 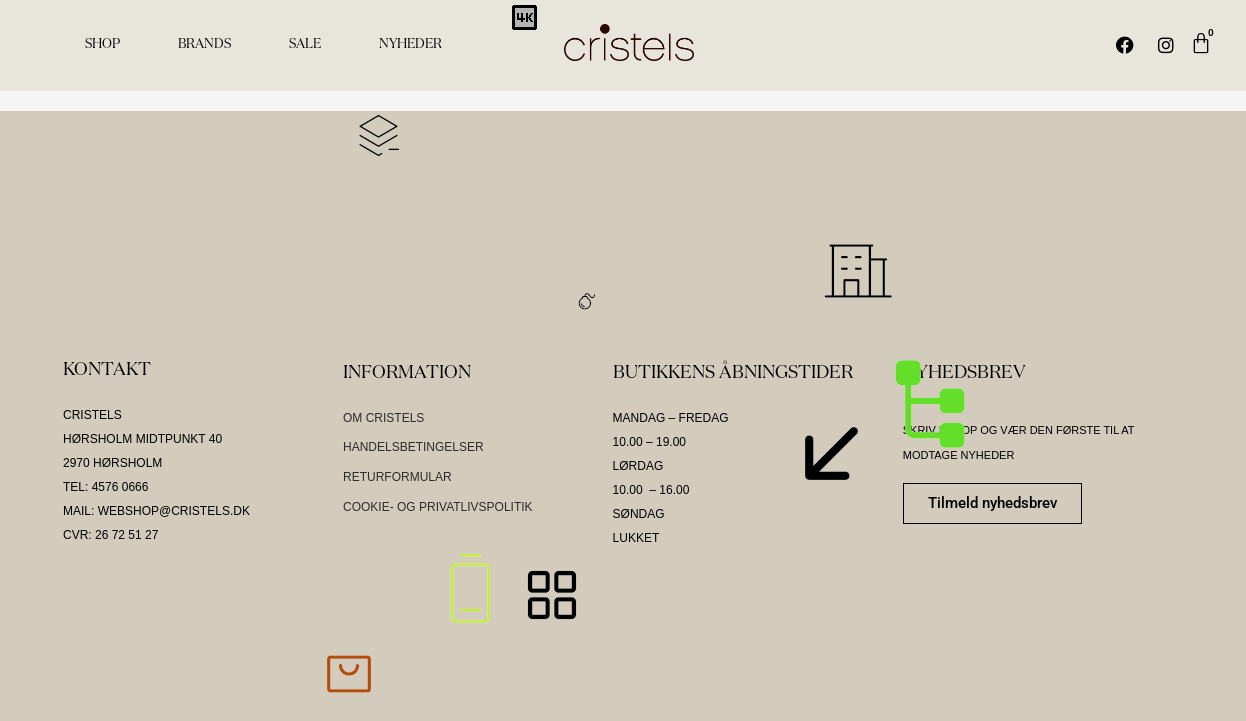 I want to click on indicates 4K resolution video quality, so click(x=524, y=17).